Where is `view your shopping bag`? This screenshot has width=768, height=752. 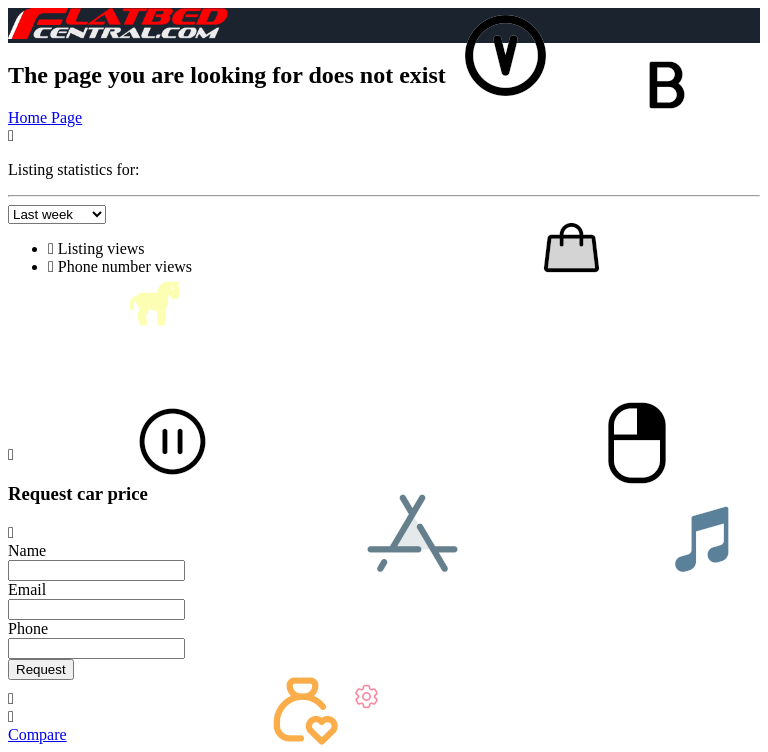 view your shopping bag is located at coordinates (571, 250).